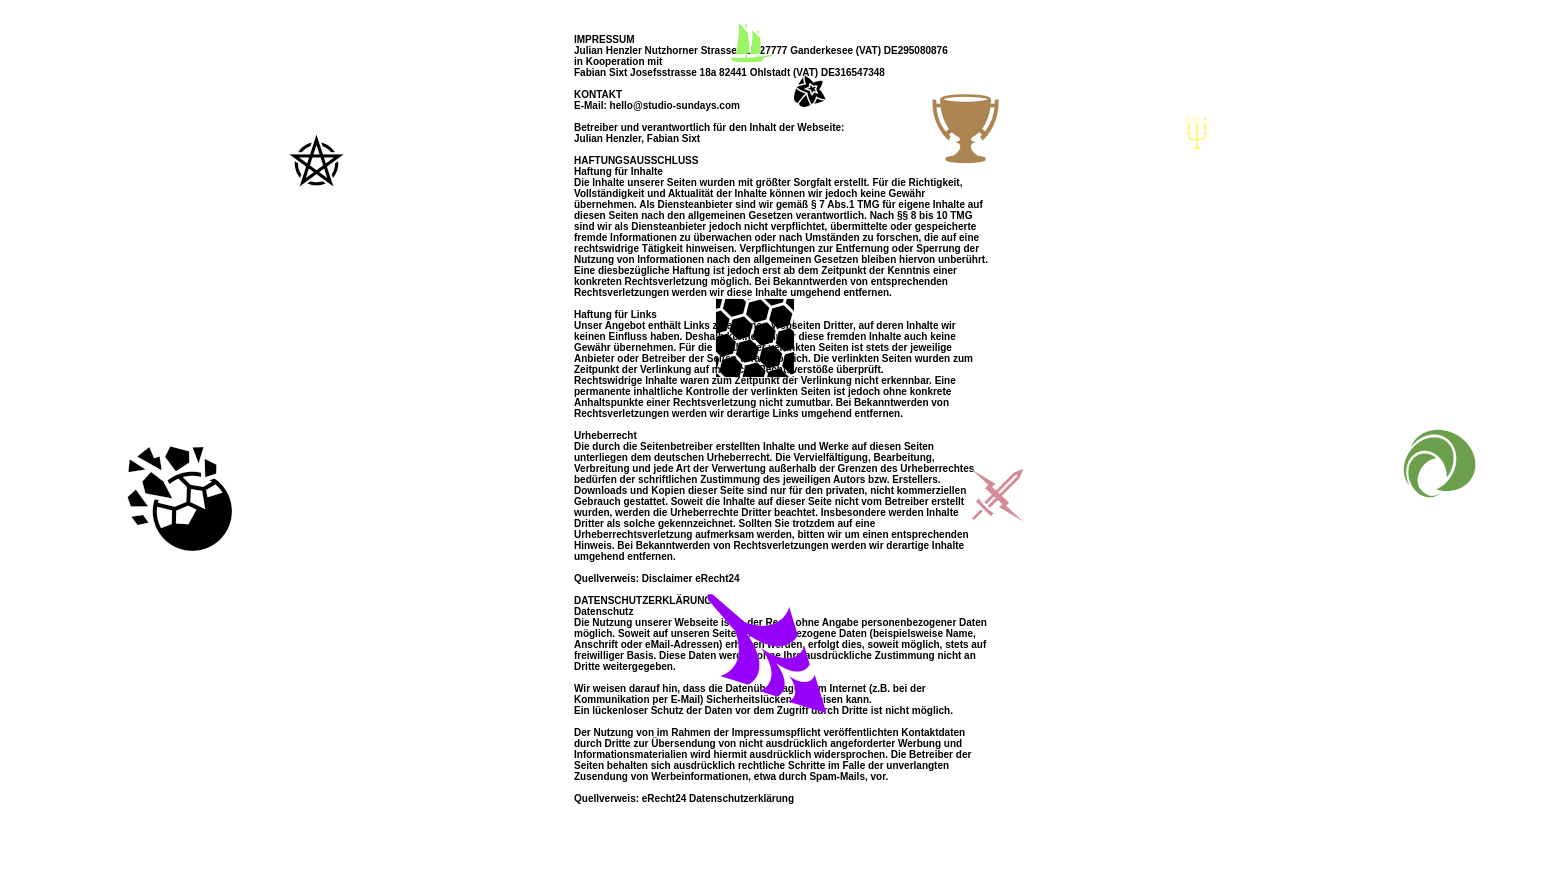 The width and height of the screenshot is (1568, 869). I want to click on indicates cloud sync or data synchronization in progress, so click(1439, 463).